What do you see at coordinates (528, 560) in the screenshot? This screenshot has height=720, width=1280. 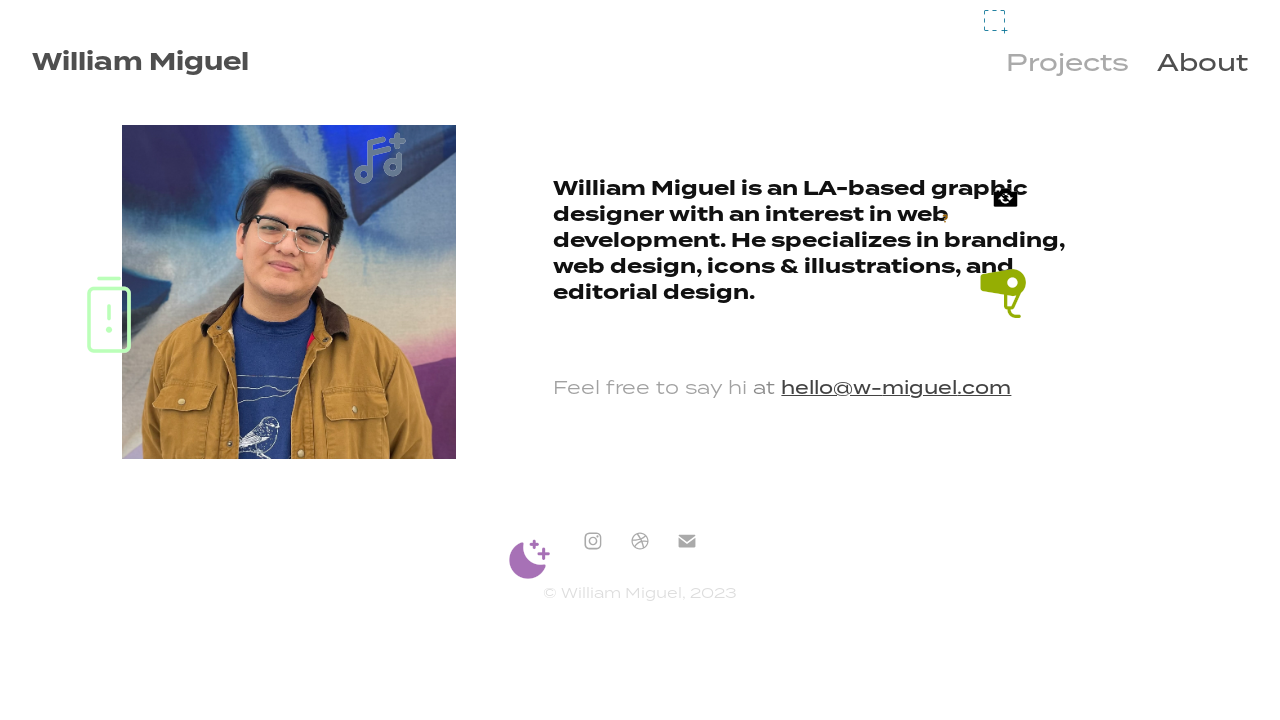 I see `toggle dark mode or night theme` at bounding box center [528, 560].